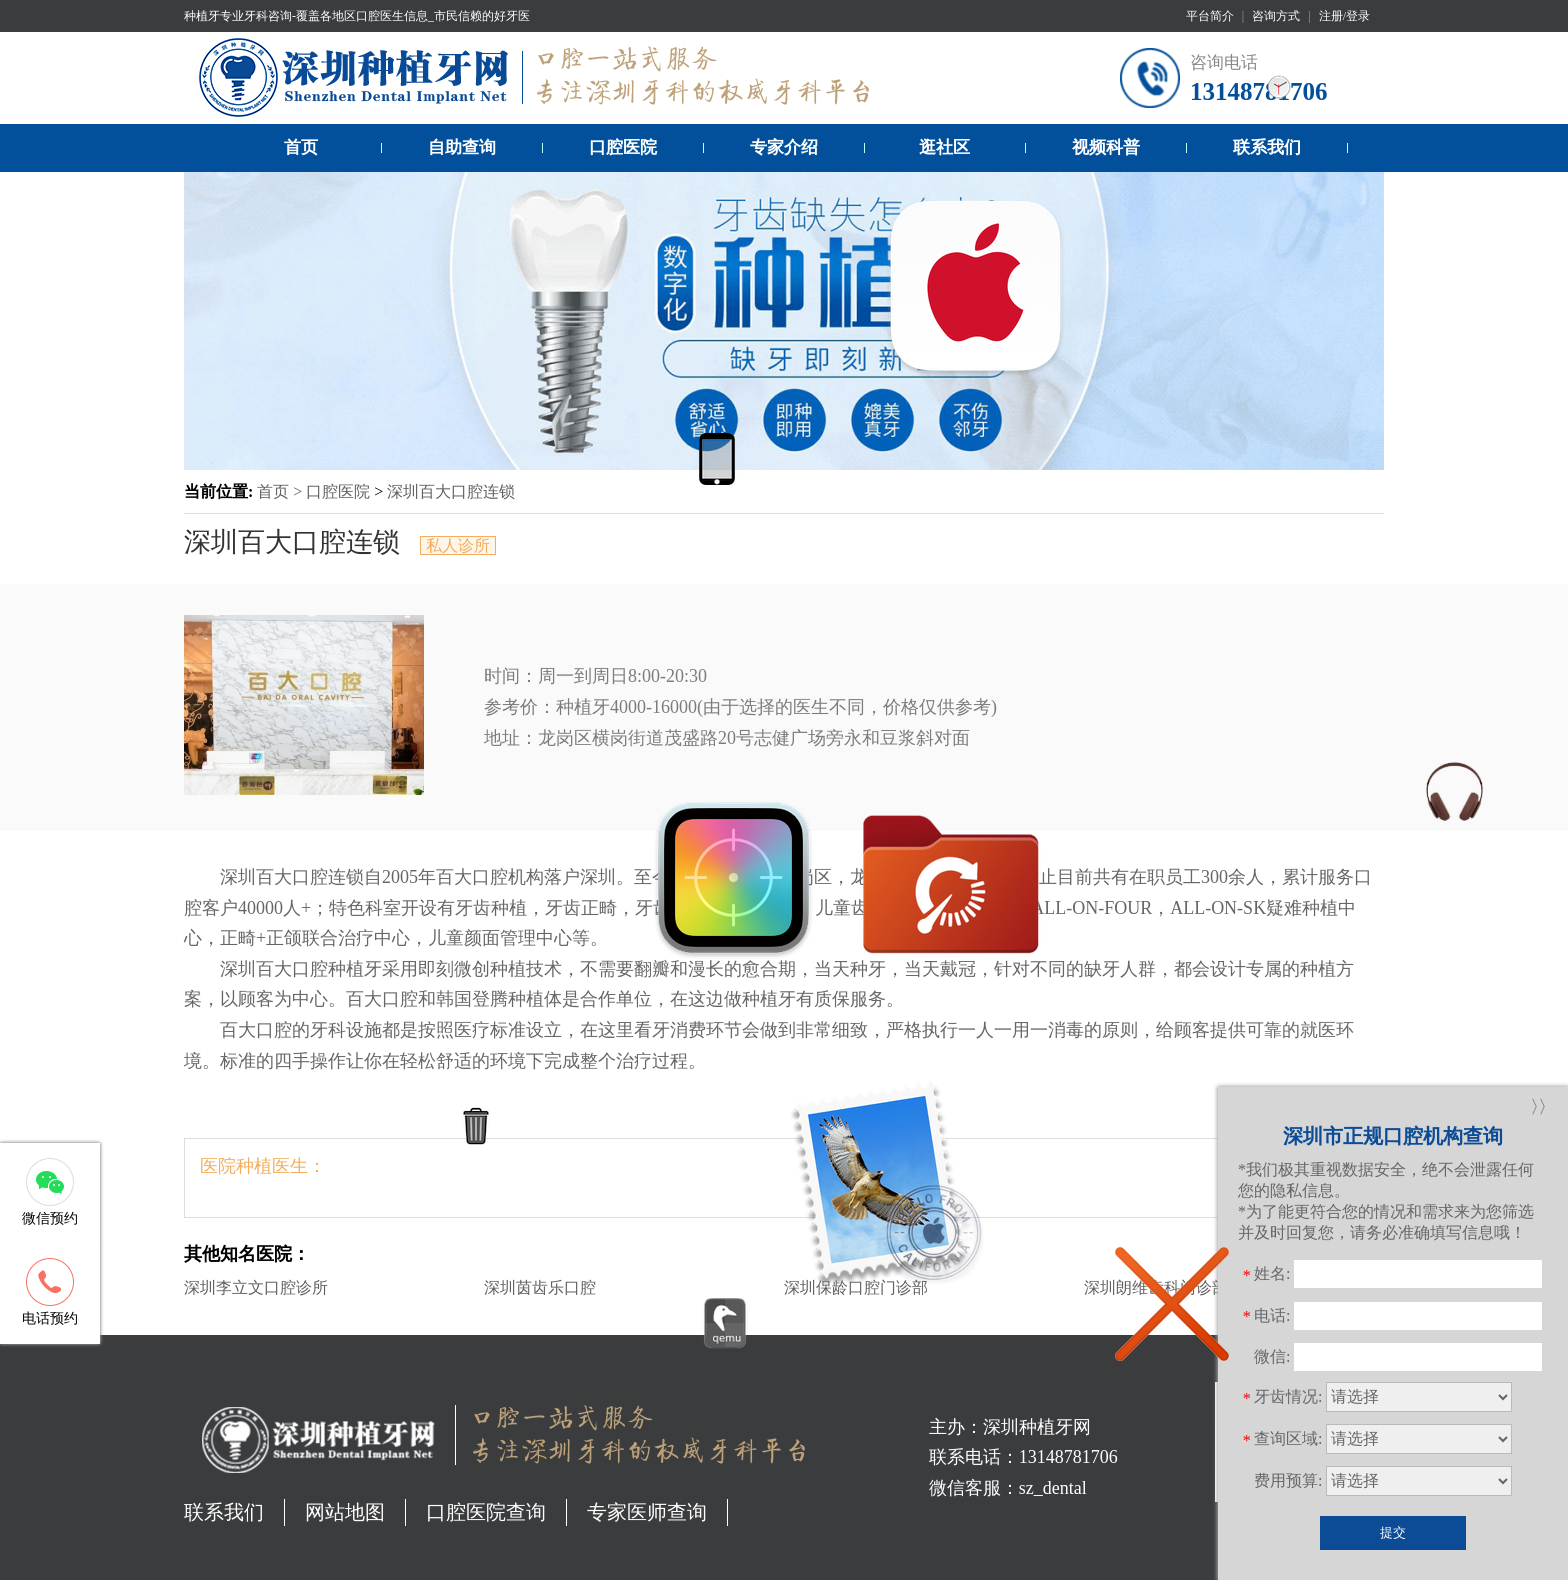 Image resolution: width=1568 pixels, height=1580 pixels. What do you see at coordinates (733, 877) in the screenshot?
I see `calibrate display color and settings` at bounding box center [733, 877].